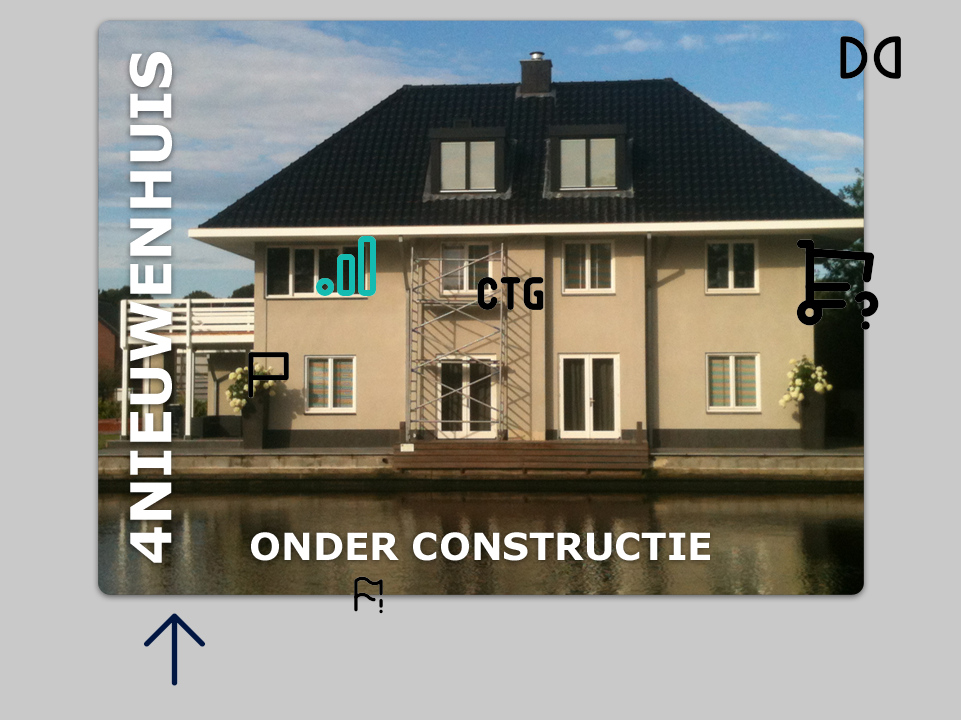 The height and width of the screenshot is (720, 961). Describe the element at coordinates (510, 293) in the screenshot. I see `cotangent function in a math or calculator app` at that location.